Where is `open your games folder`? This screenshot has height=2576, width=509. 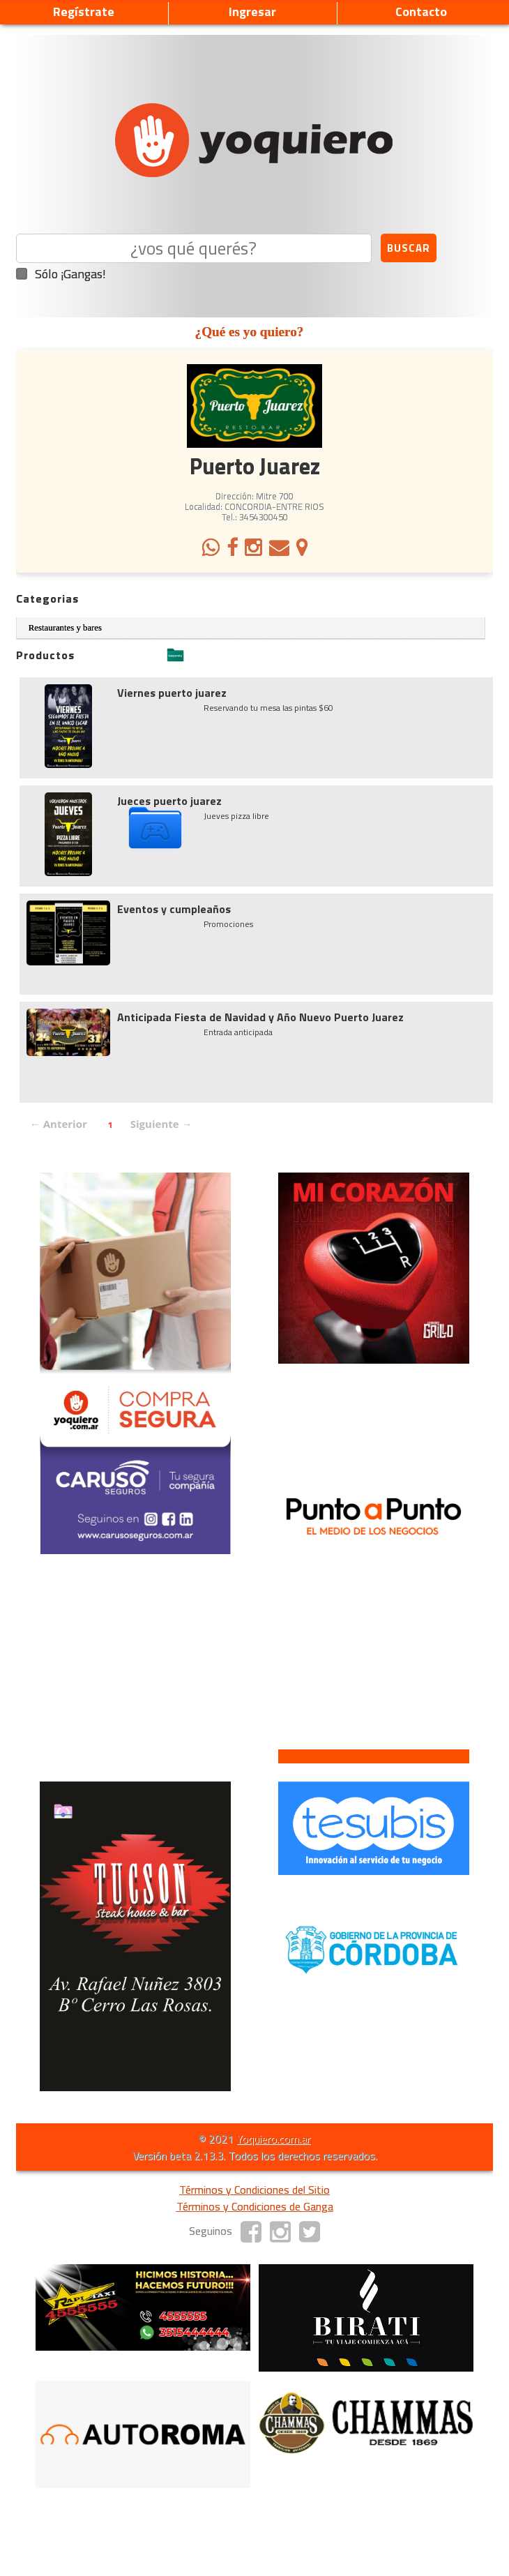
open your games folder is located at coordinates (155, 827).